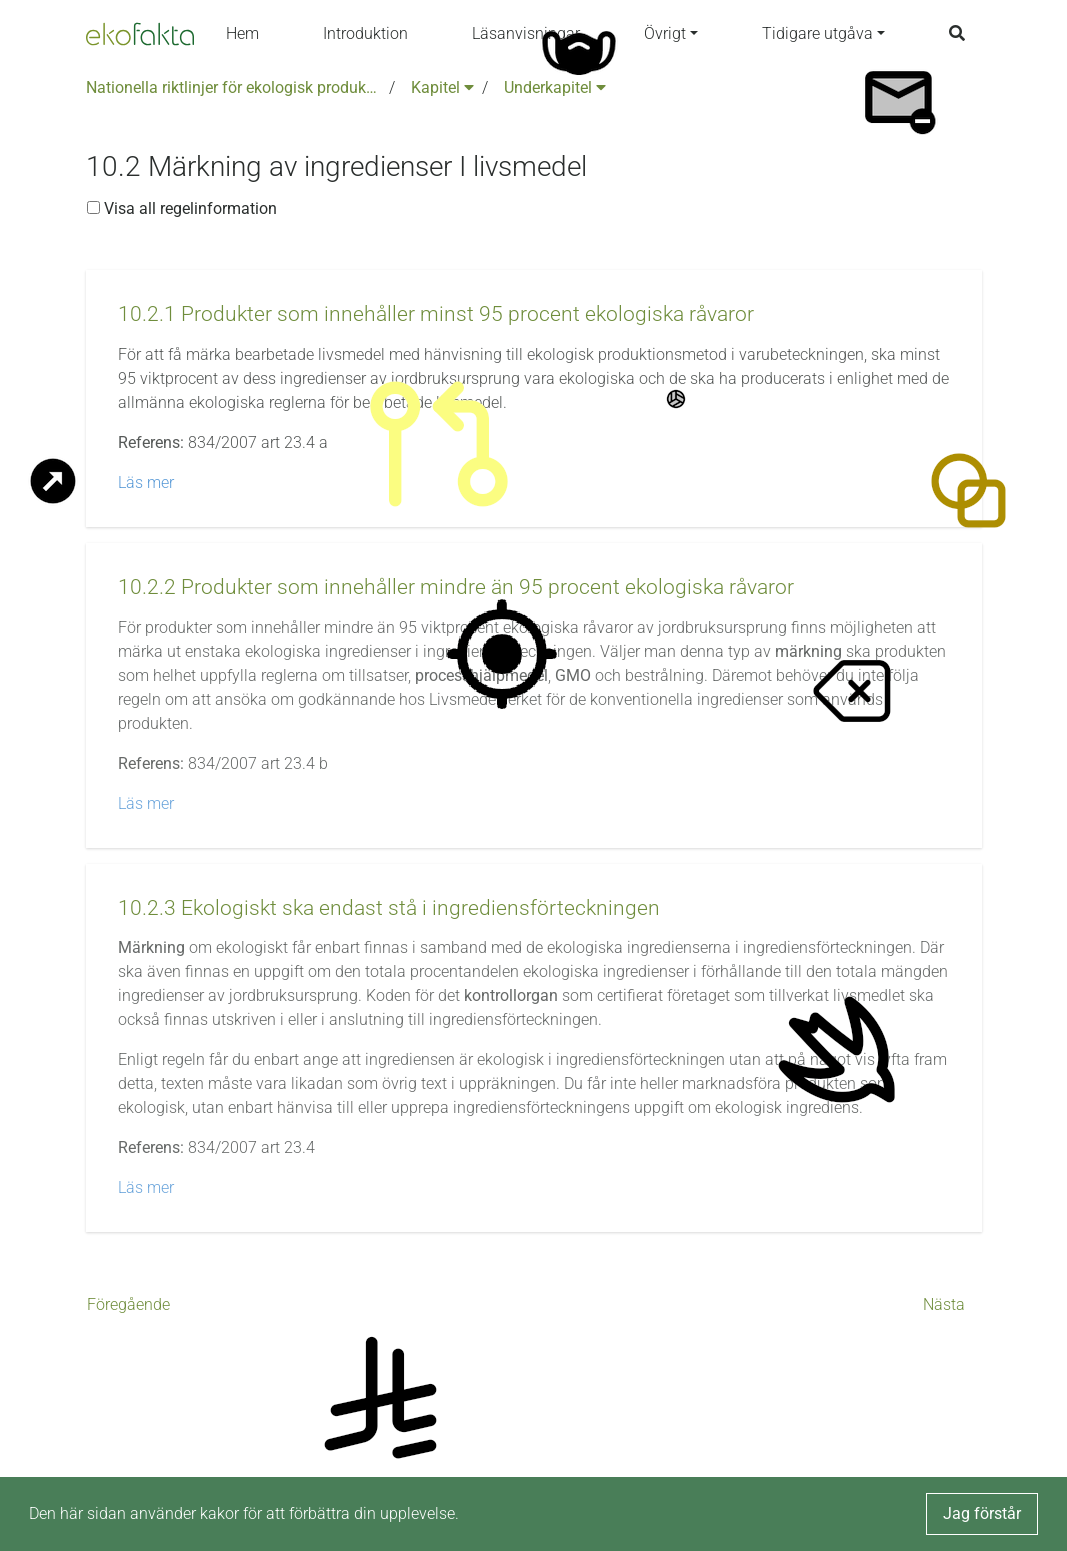 The image size is (1067, 1551). What do you see at coordinates (502, 654) in the screenshot?
I see `indicates GPS location is locked and active` at bounding box center [502, 654].